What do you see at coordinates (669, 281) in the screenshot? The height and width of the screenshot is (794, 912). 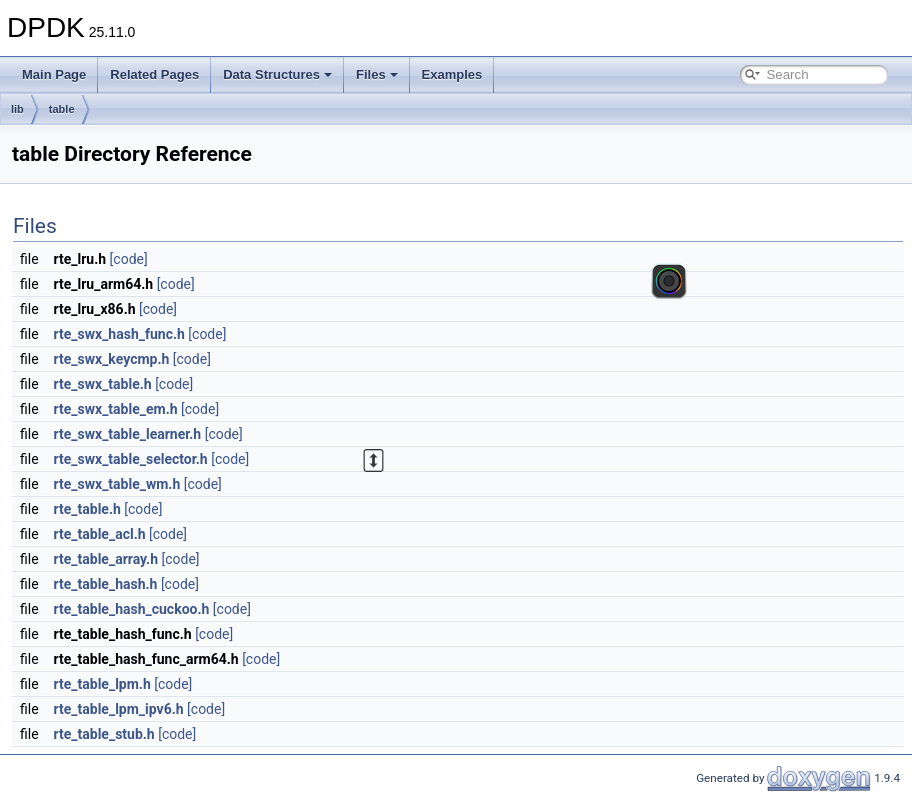 I see `open DaVinci Resolve color grading panels` at bounding box center [669, 281].